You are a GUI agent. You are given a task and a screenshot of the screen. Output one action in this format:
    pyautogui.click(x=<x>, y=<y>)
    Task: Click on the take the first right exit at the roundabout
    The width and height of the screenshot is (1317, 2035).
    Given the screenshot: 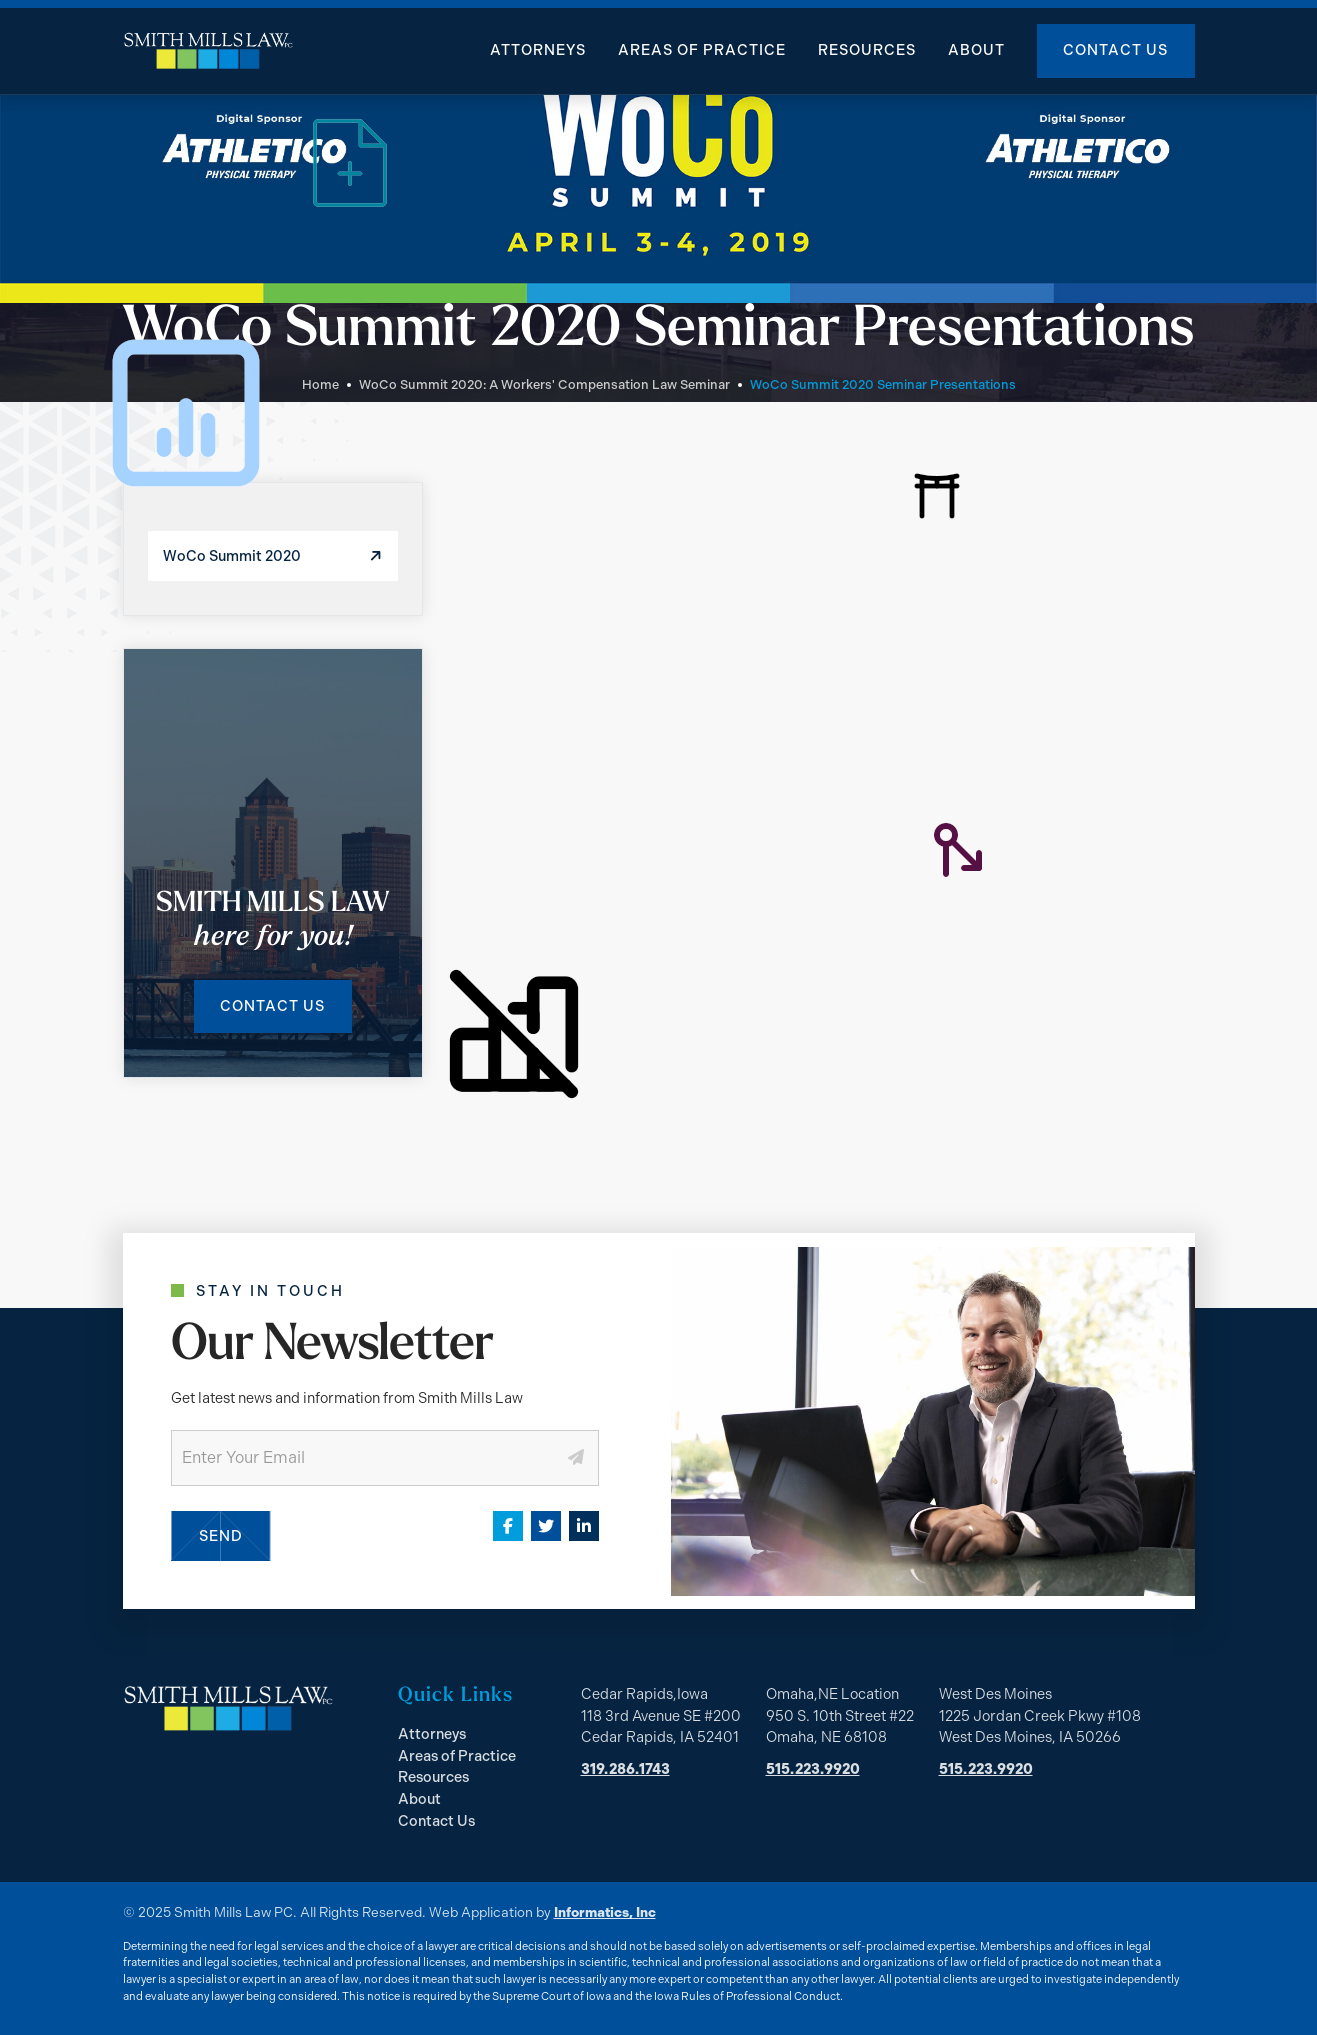 What is the action you would take?
    pyautogui.click(x=958, y=850)
    